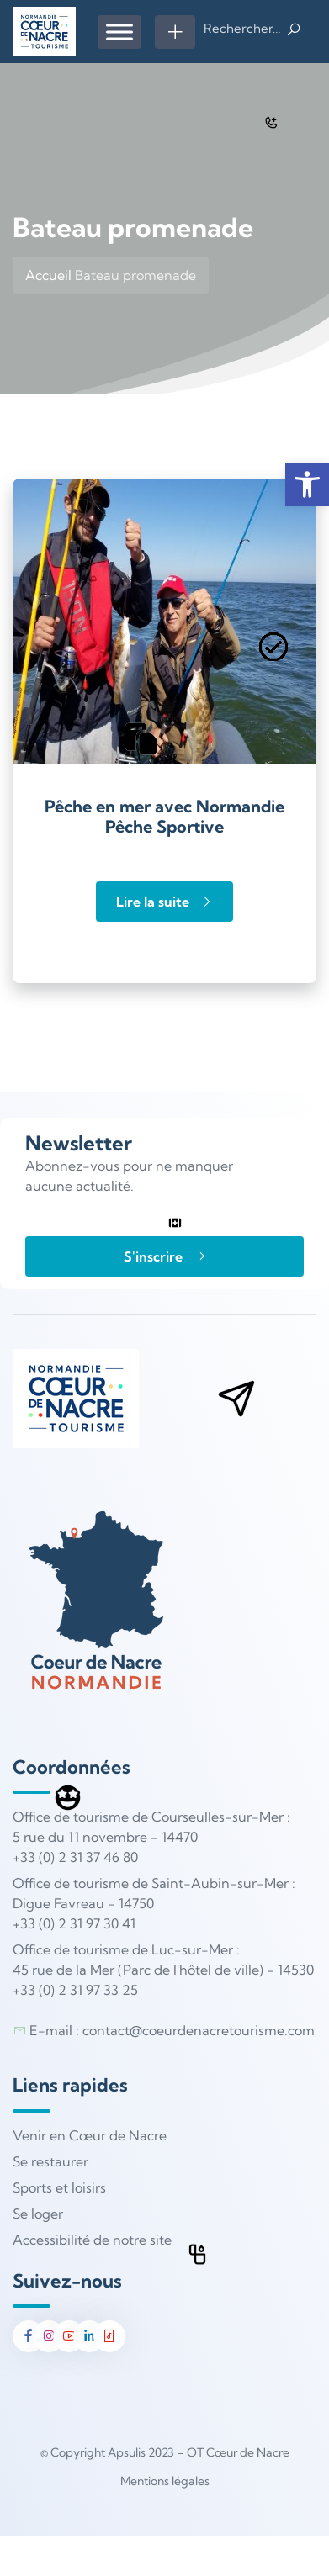 This screenshot has height=2576, width=329. Describe the element at coordinates (175, 1223) in the screenshot. I see `access first aid or medical help resources` at that location.